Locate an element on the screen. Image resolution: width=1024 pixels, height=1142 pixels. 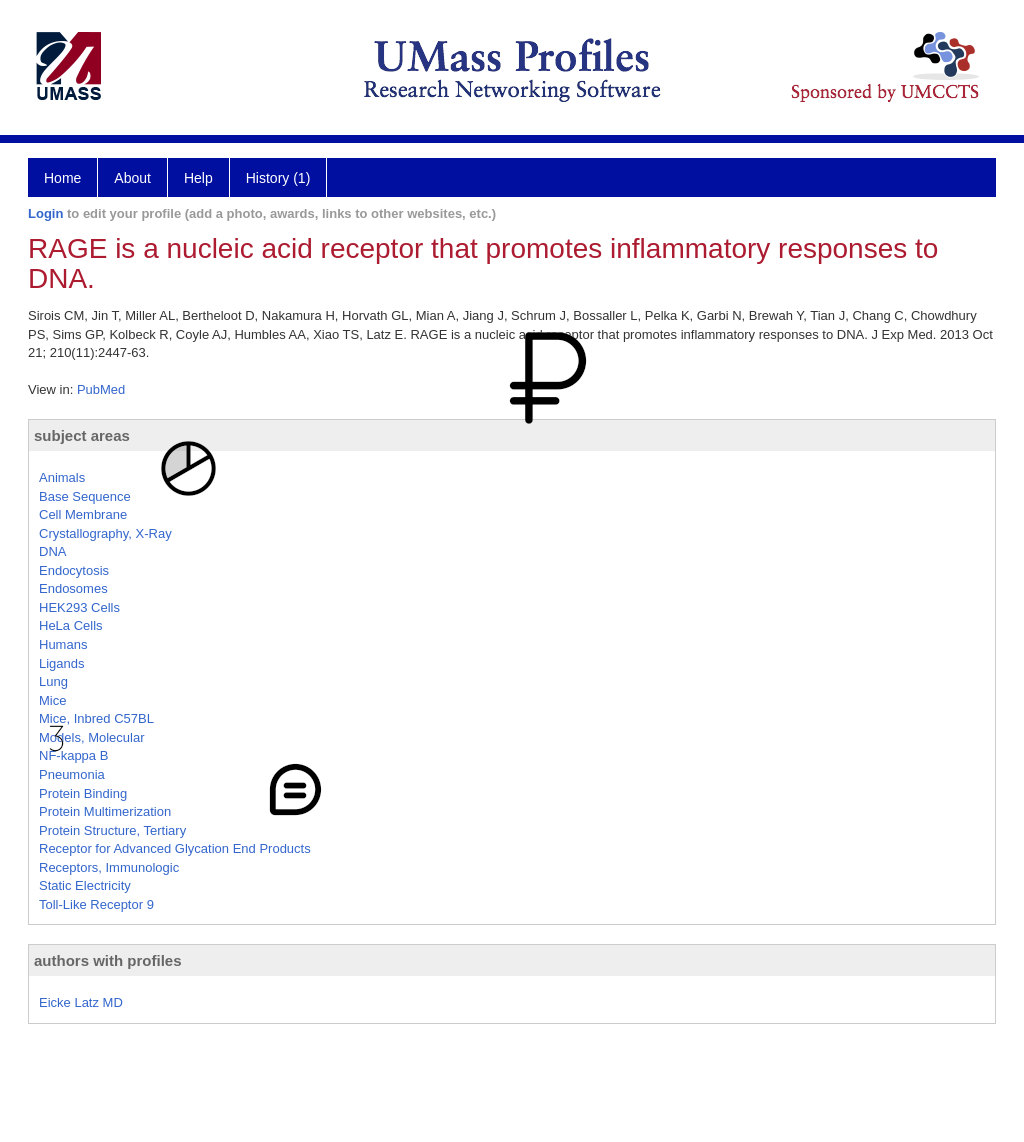
view analytics or statistics breakdown is located at coordinates (188, 468).